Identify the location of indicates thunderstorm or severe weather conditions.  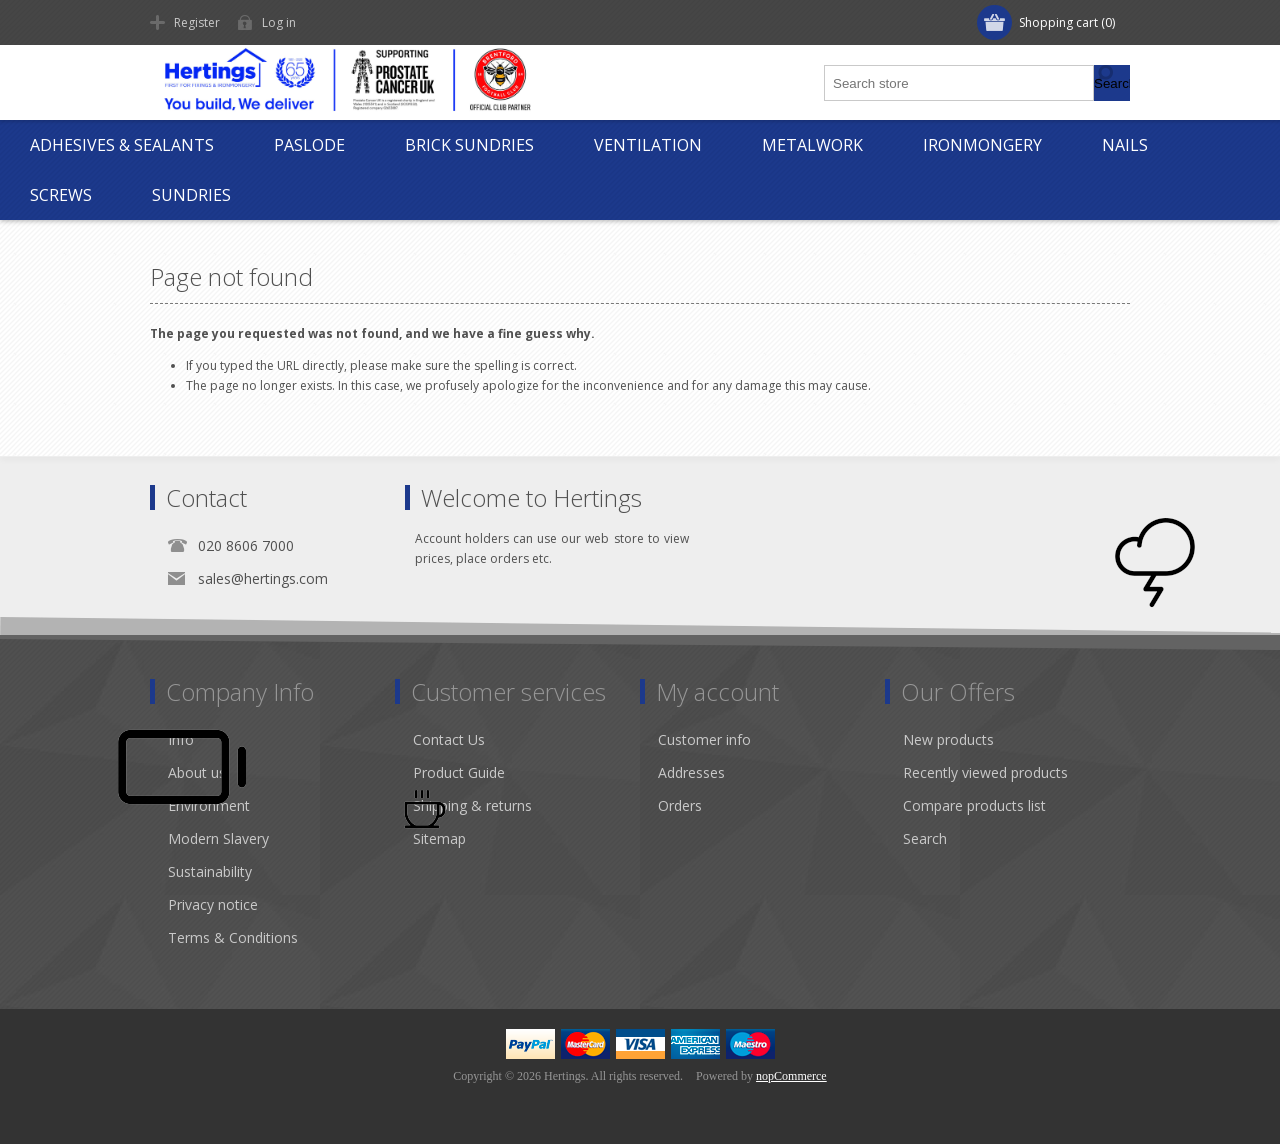
(1155, 561).